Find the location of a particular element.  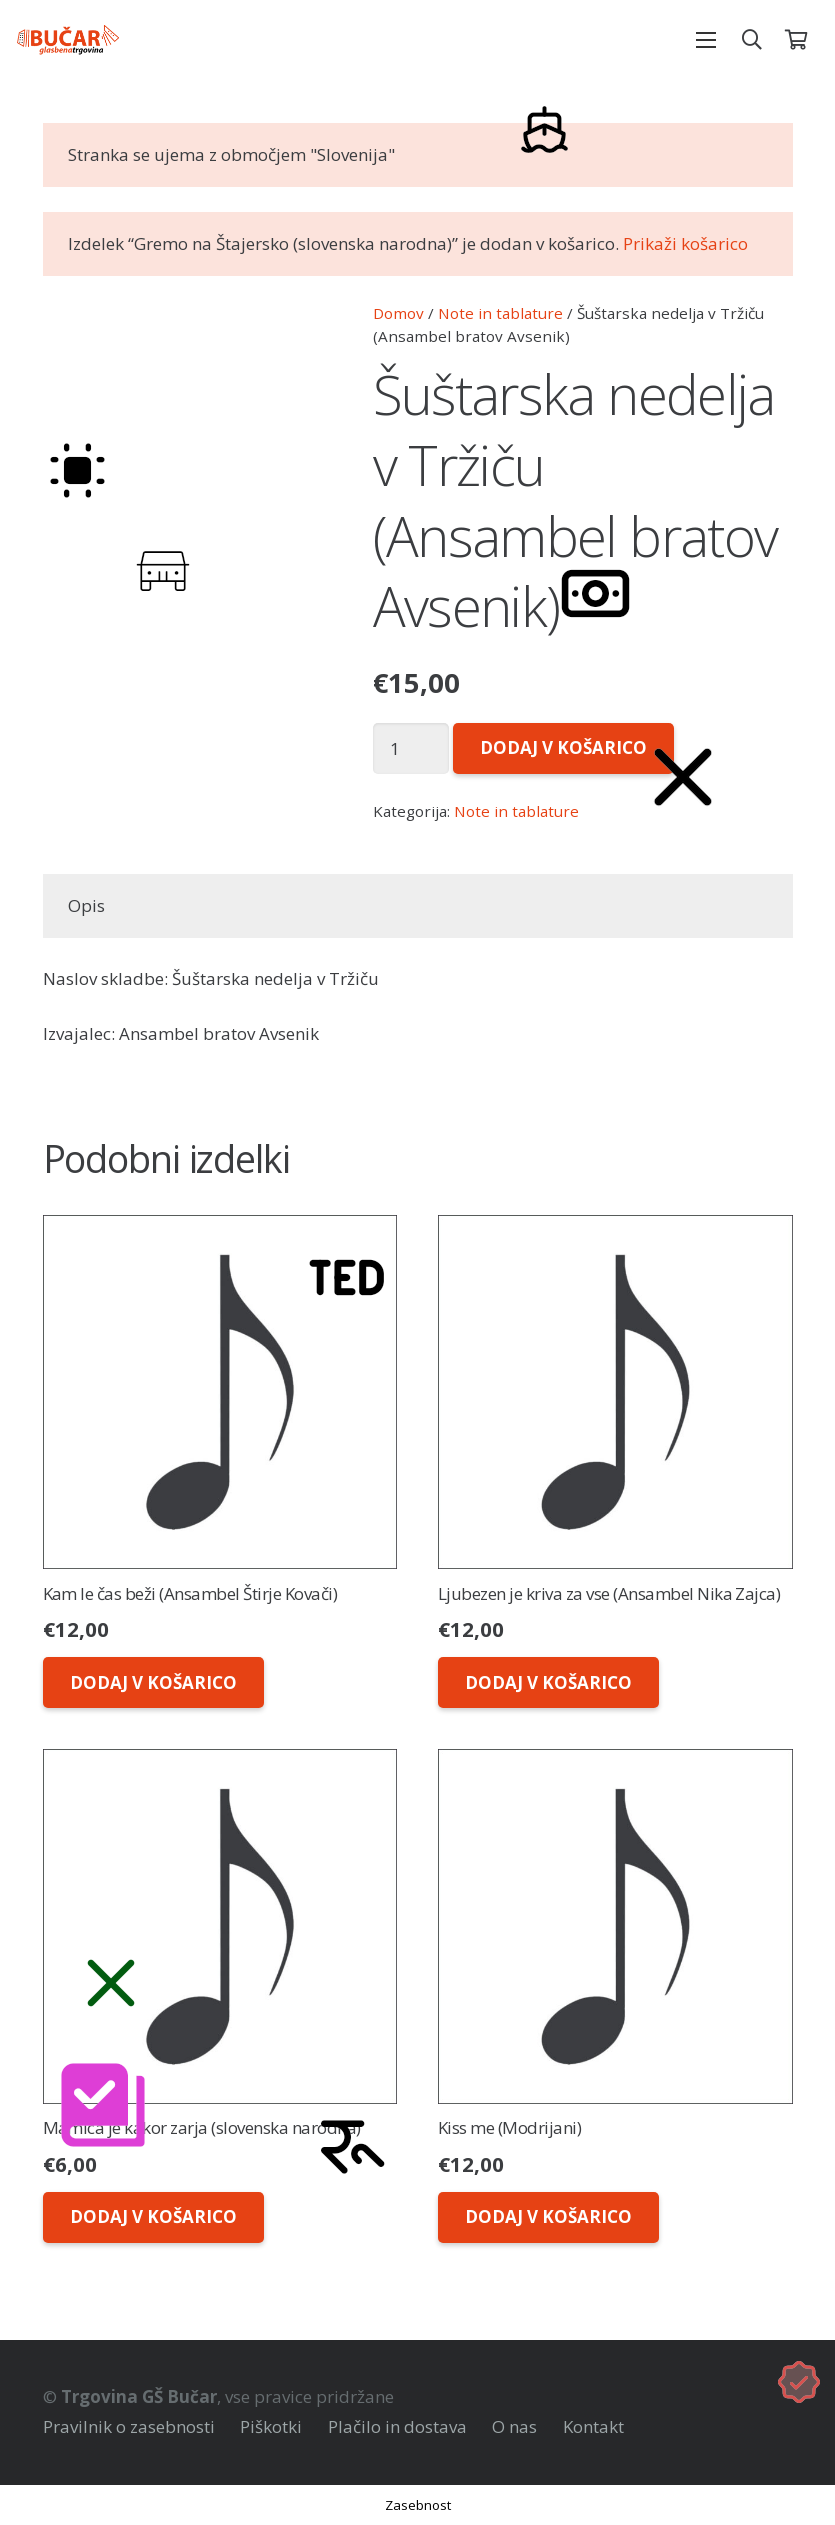

indicates nepalese rupee currency is located at coordinates (351, 2147).